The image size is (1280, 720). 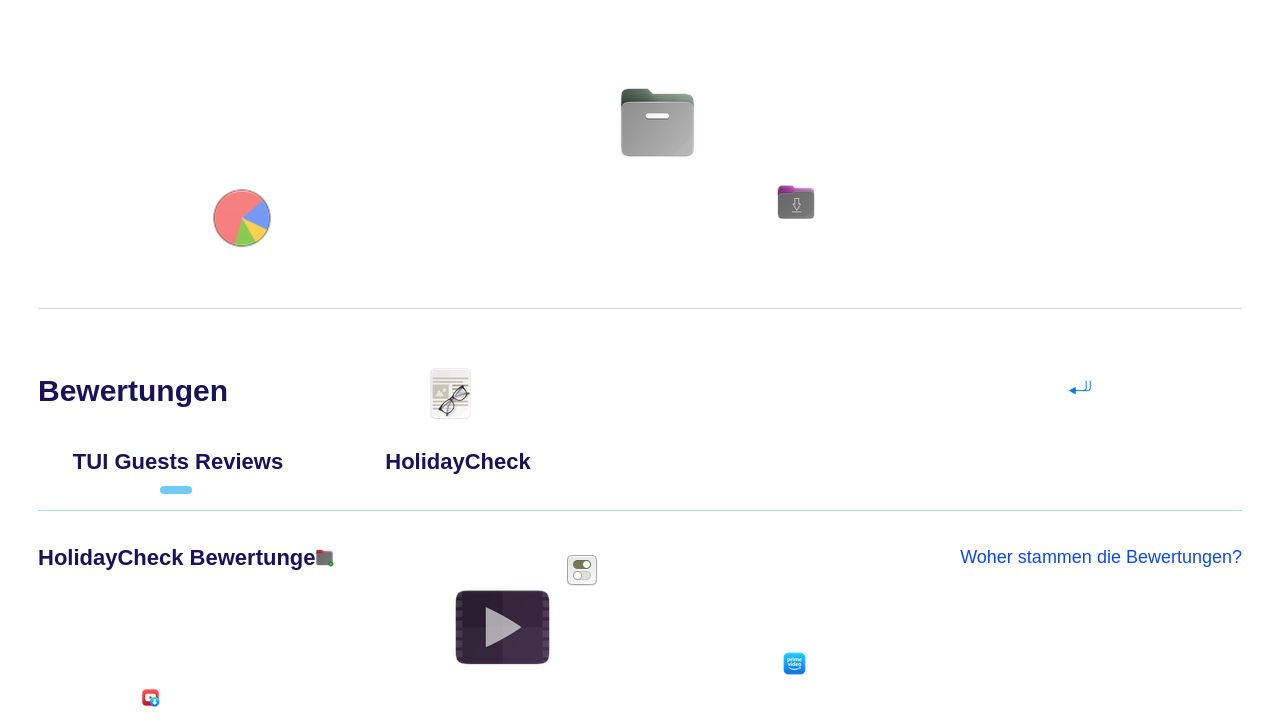 I want to click on open unity tweak tool settings, so click(x=582, y=570).